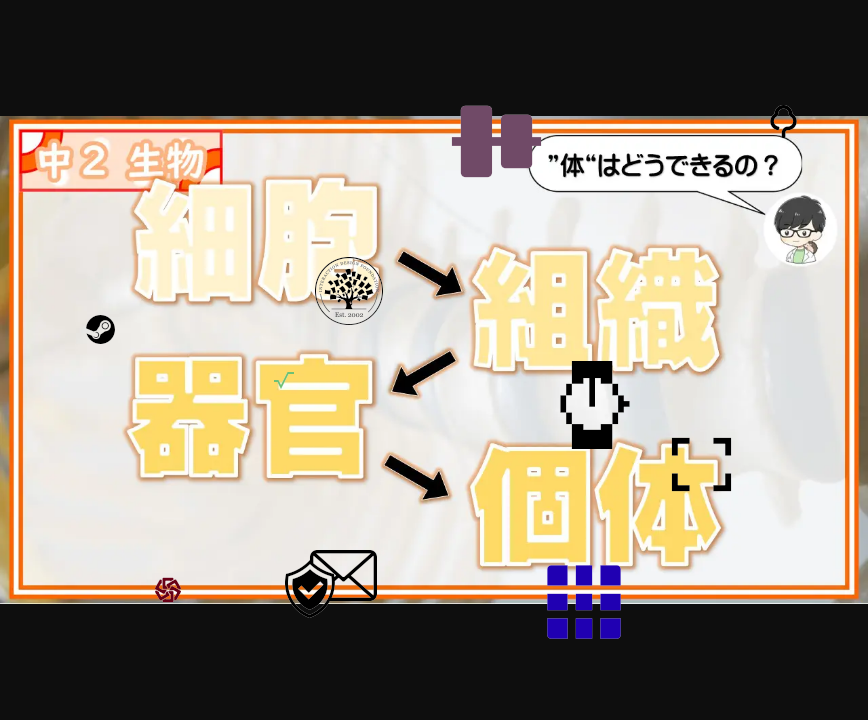  Describe the element at coordinates (496, 141) in the screenshot. I see `align items to vertical center` at that location.